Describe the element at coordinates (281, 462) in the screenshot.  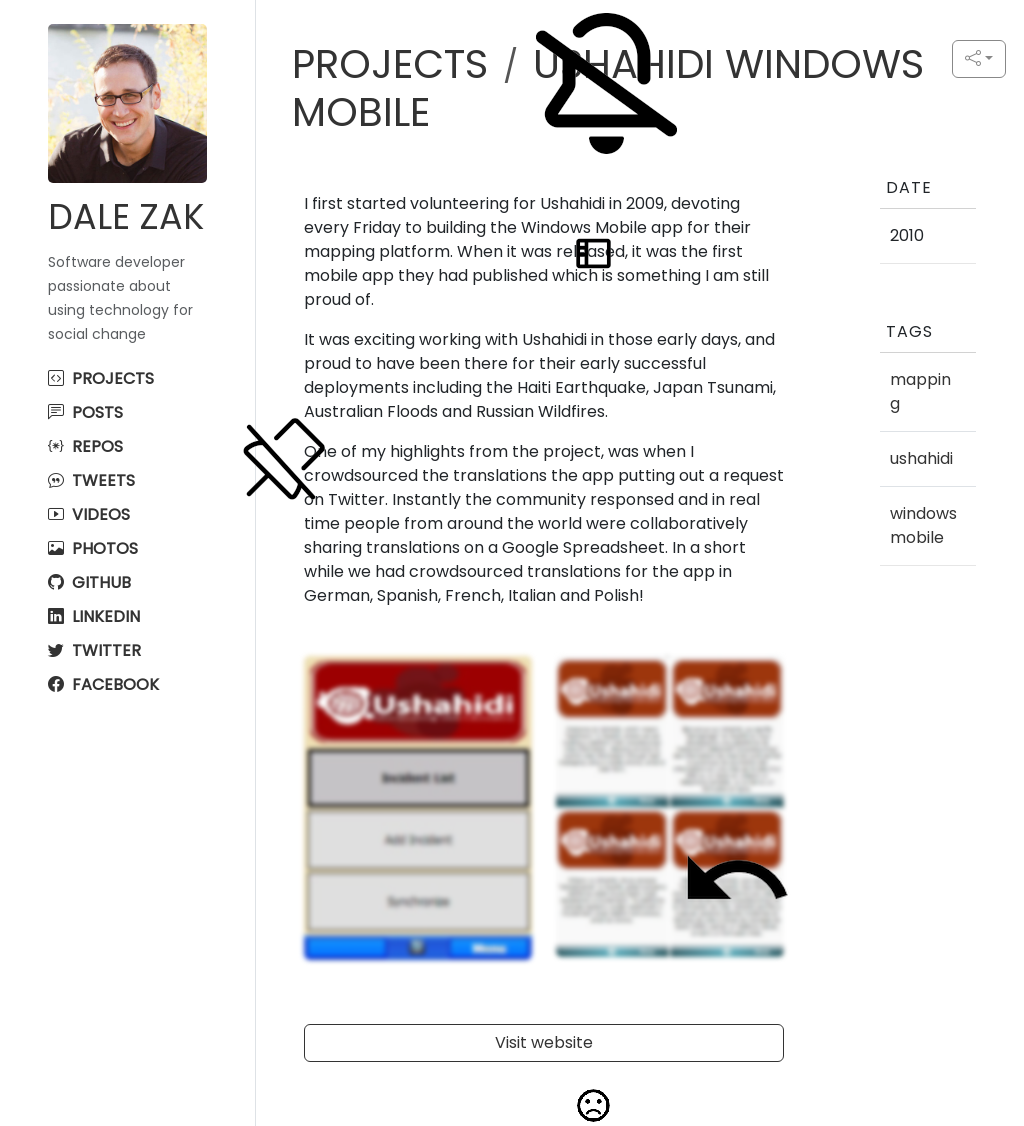
I see `unpin this item` at that location.